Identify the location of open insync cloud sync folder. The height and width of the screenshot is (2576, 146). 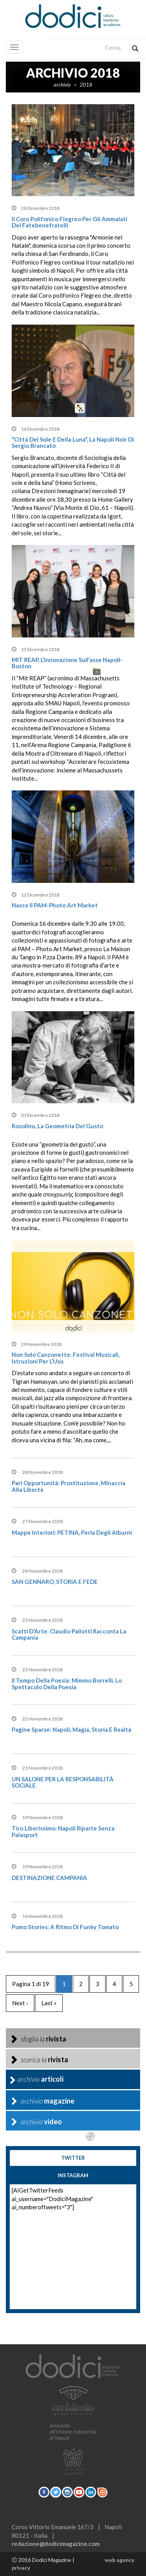
(97, 671).